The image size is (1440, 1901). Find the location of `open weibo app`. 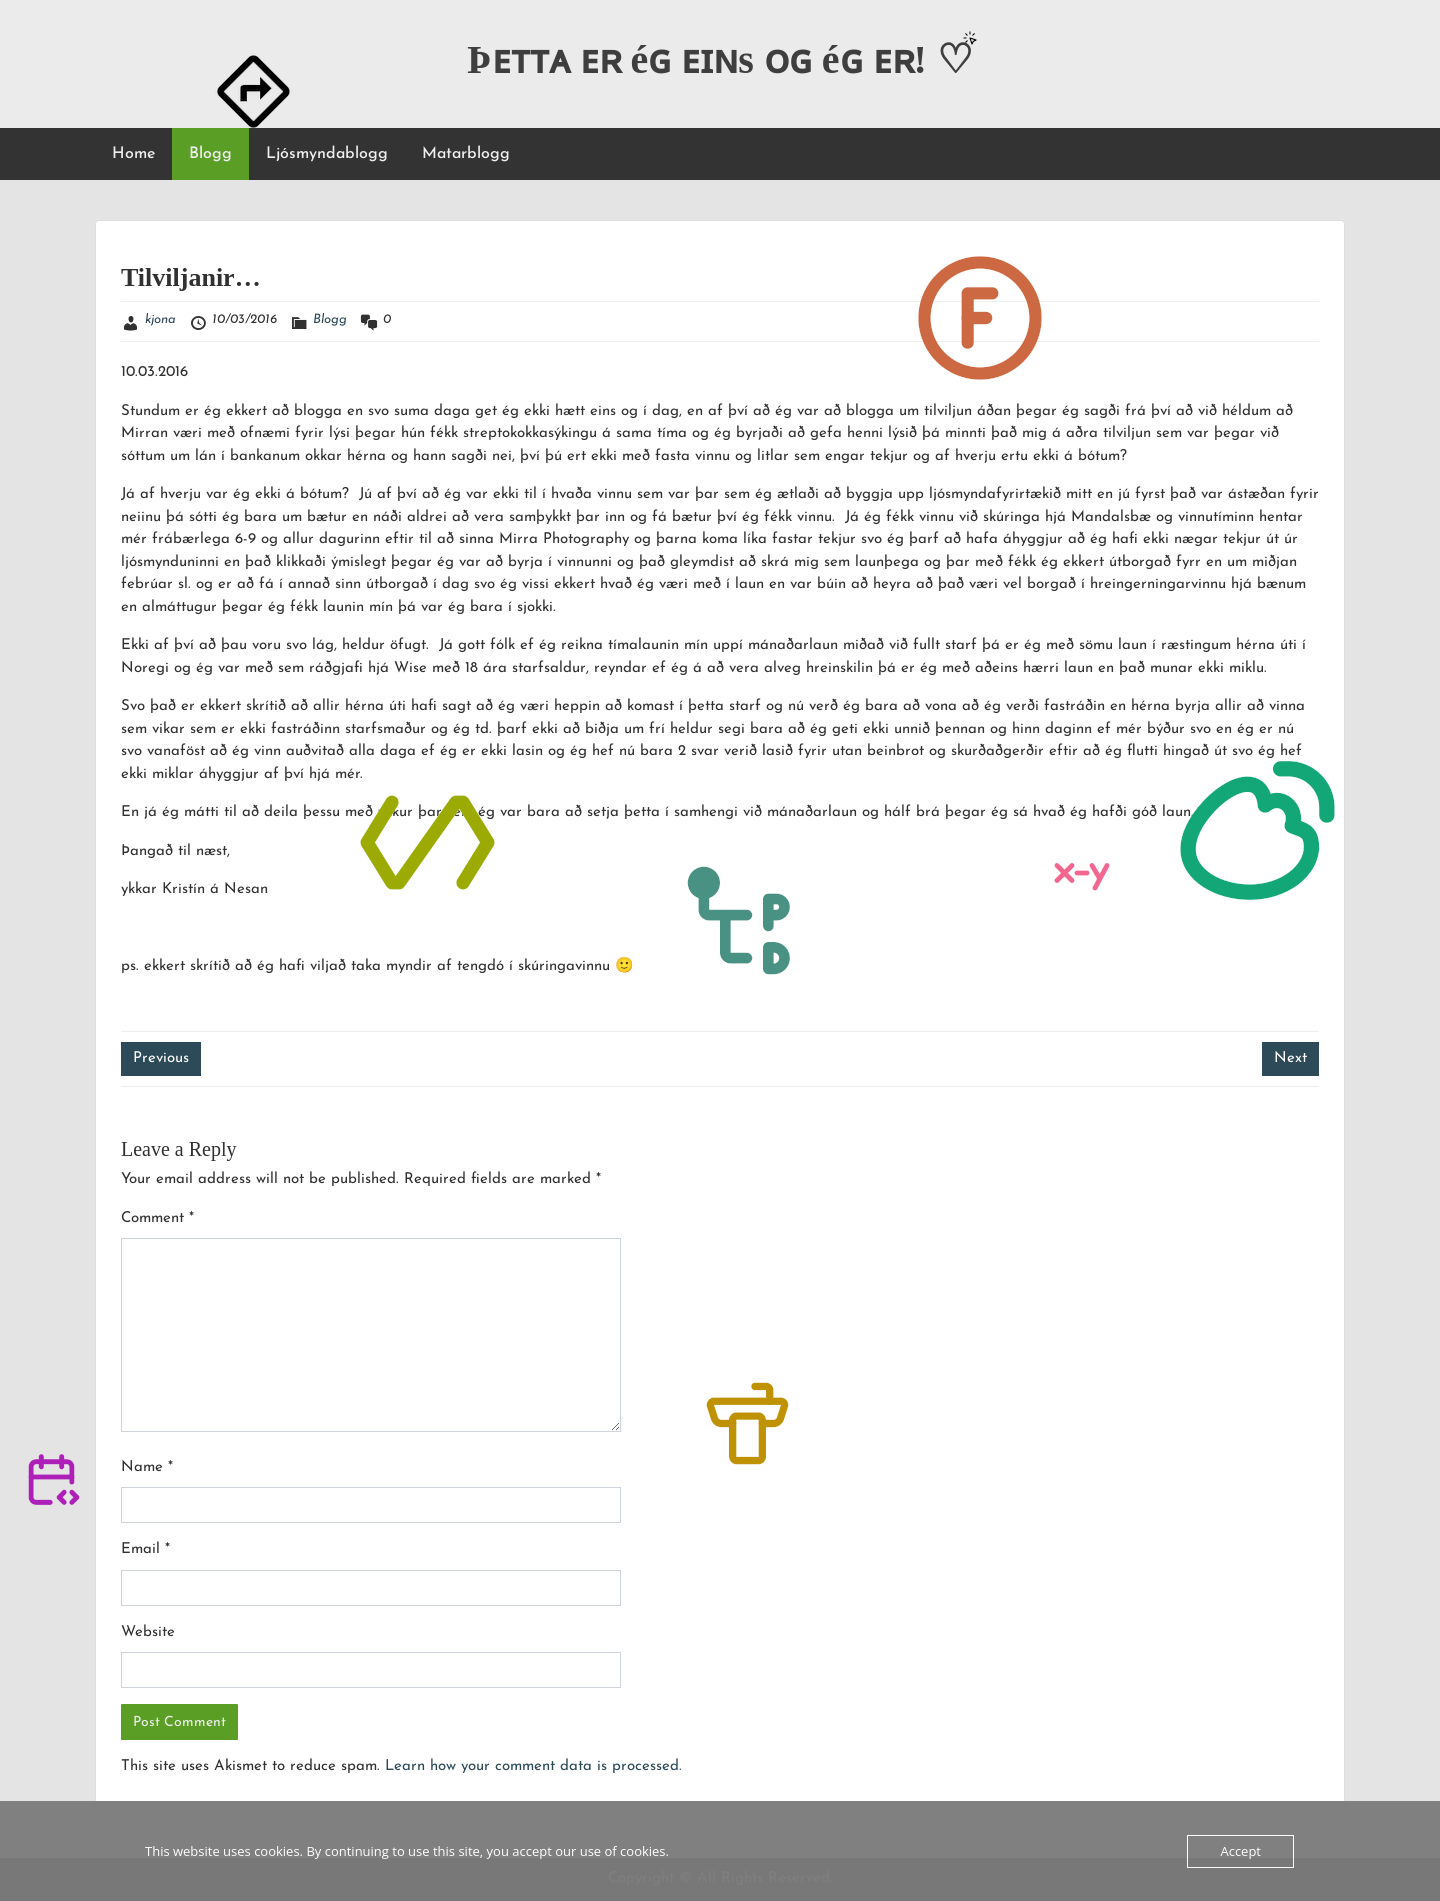

open weibo app is located at coordinates (1257, 830).